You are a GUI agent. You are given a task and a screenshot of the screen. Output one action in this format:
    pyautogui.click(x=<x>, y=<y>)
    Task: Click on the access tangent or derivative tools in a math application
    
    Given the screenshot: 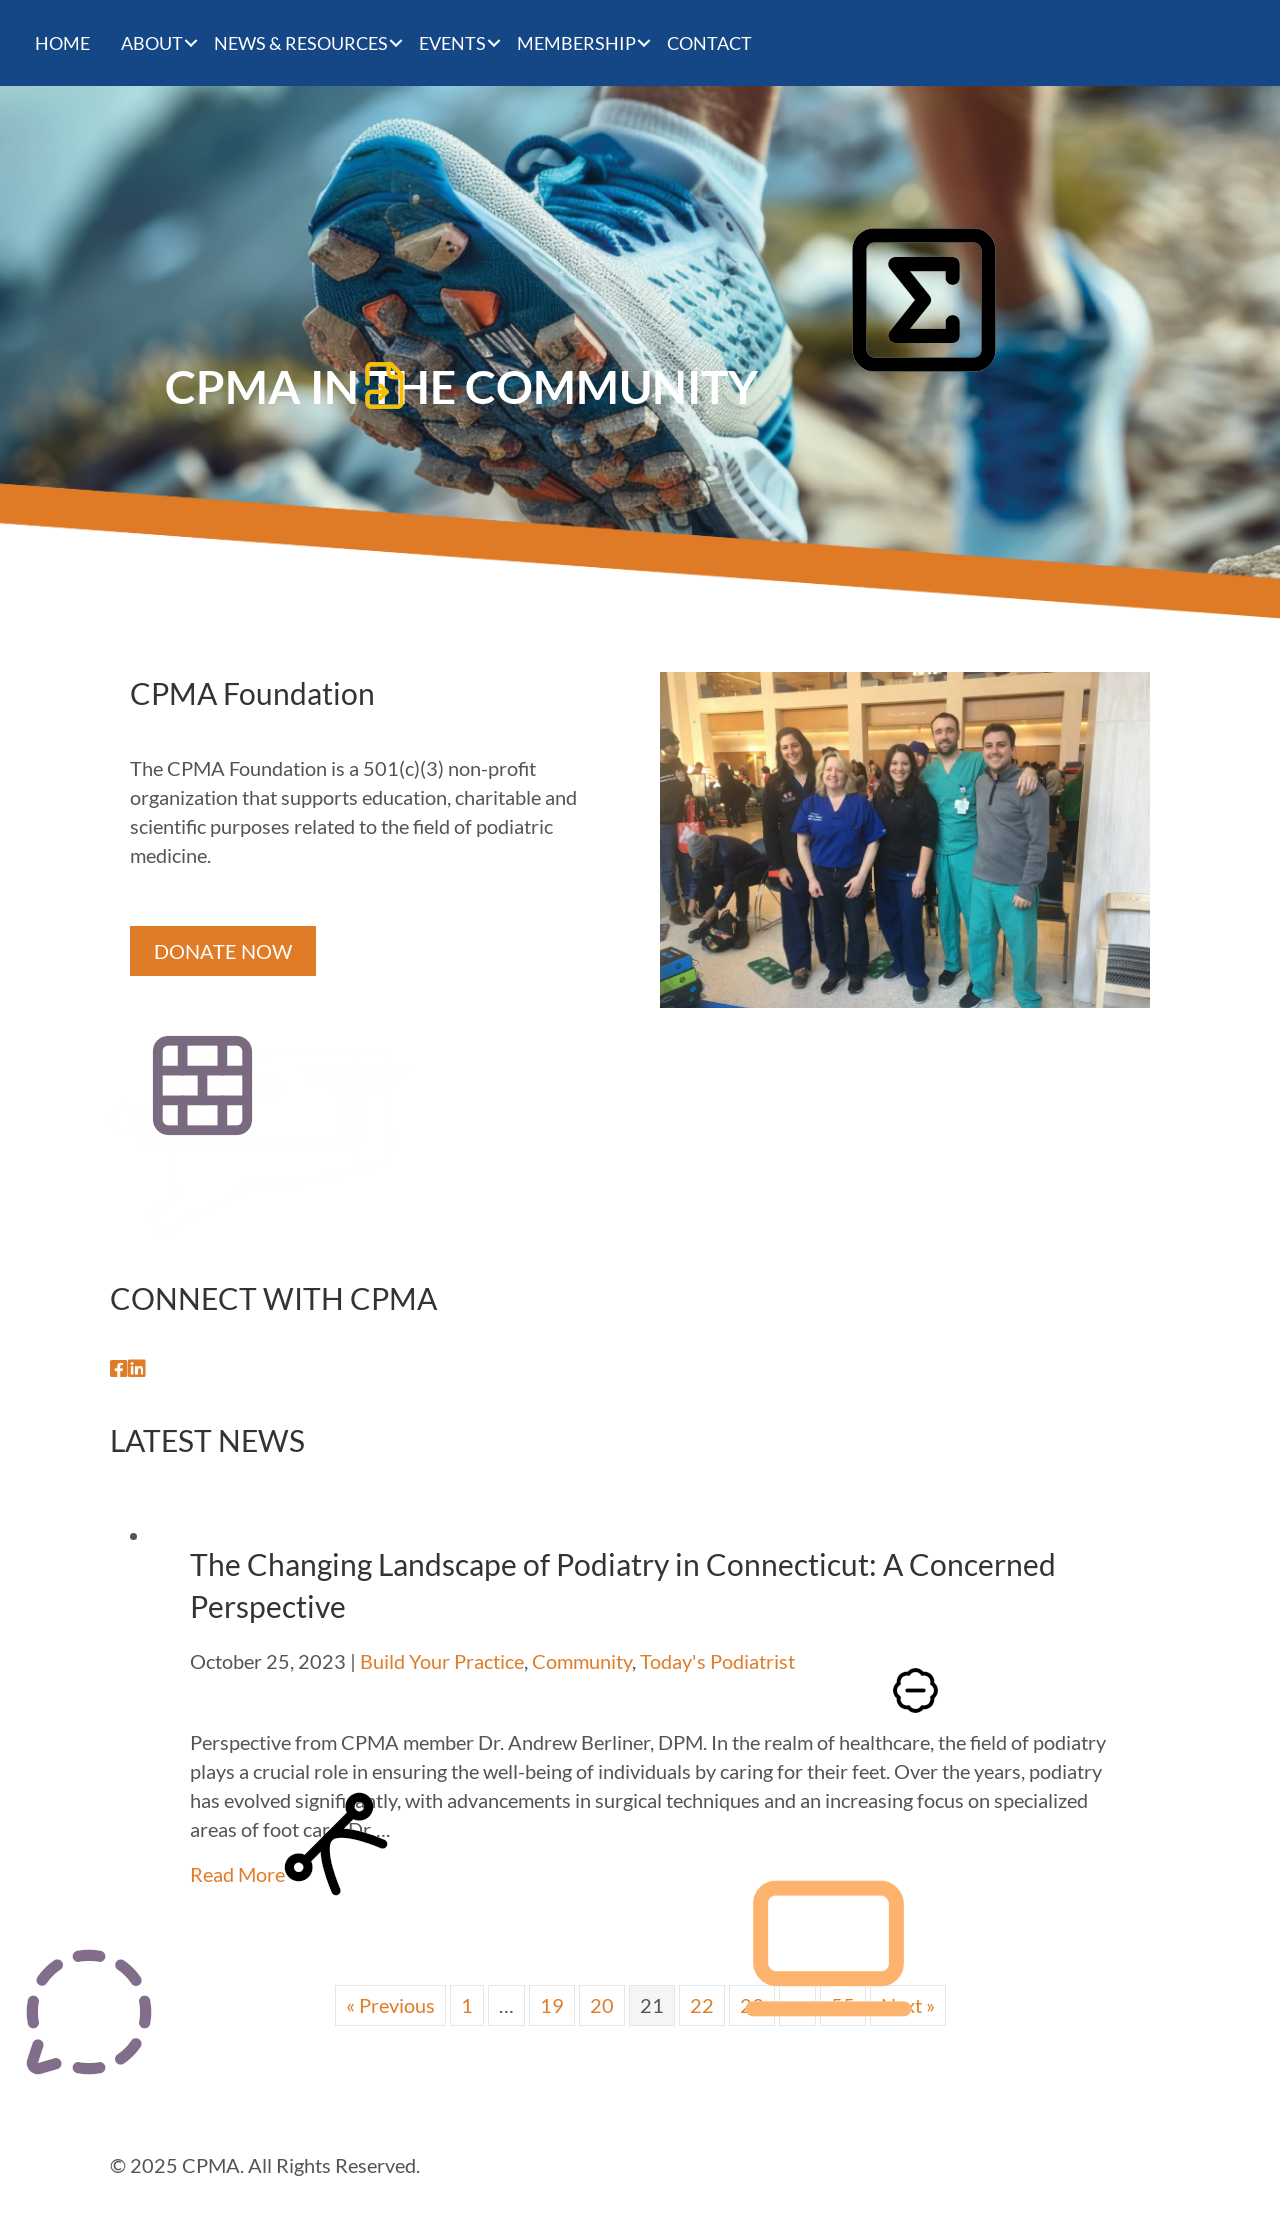 What is the action you would take?
    pyautogui.click(x=336, y=1844)
    